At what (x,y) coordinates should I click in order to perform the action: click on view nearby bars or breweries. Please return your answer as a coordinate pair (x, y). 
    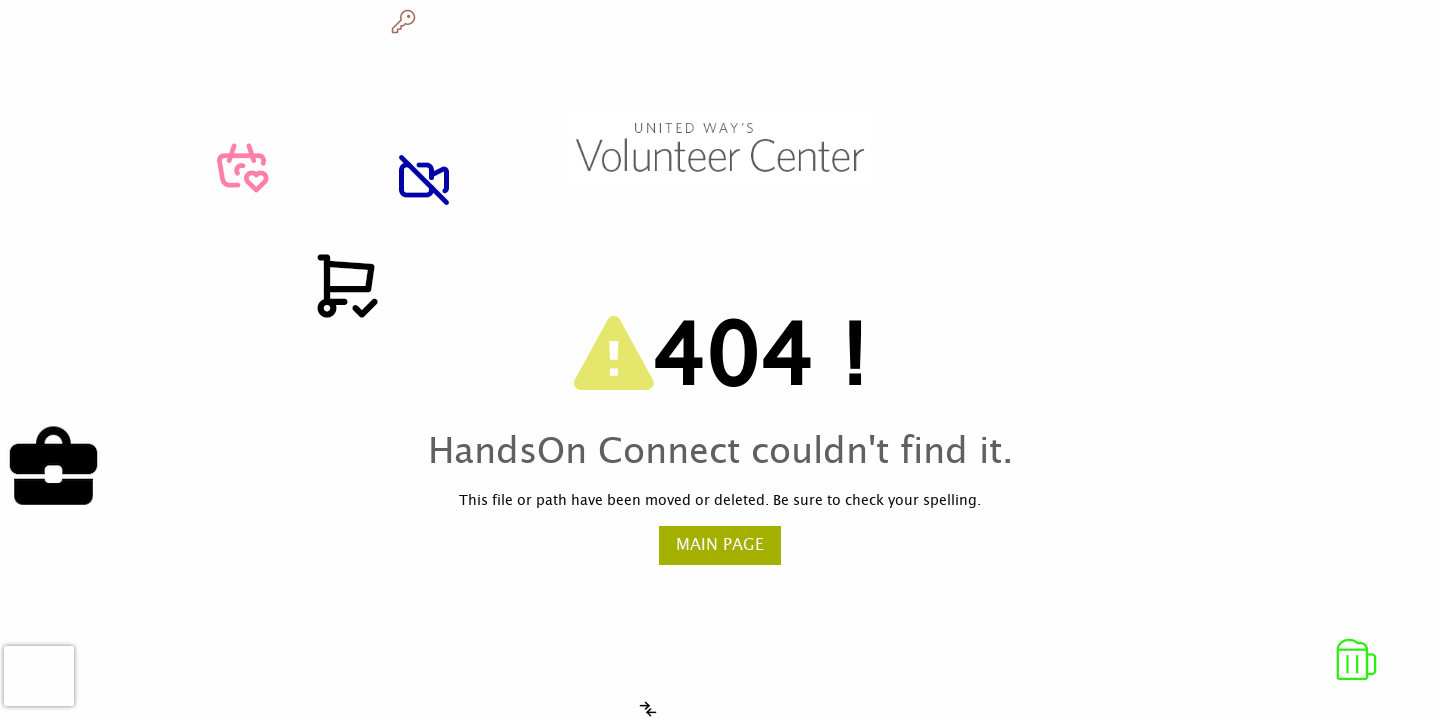
    Looking at the image, I should click on (1354, 661).